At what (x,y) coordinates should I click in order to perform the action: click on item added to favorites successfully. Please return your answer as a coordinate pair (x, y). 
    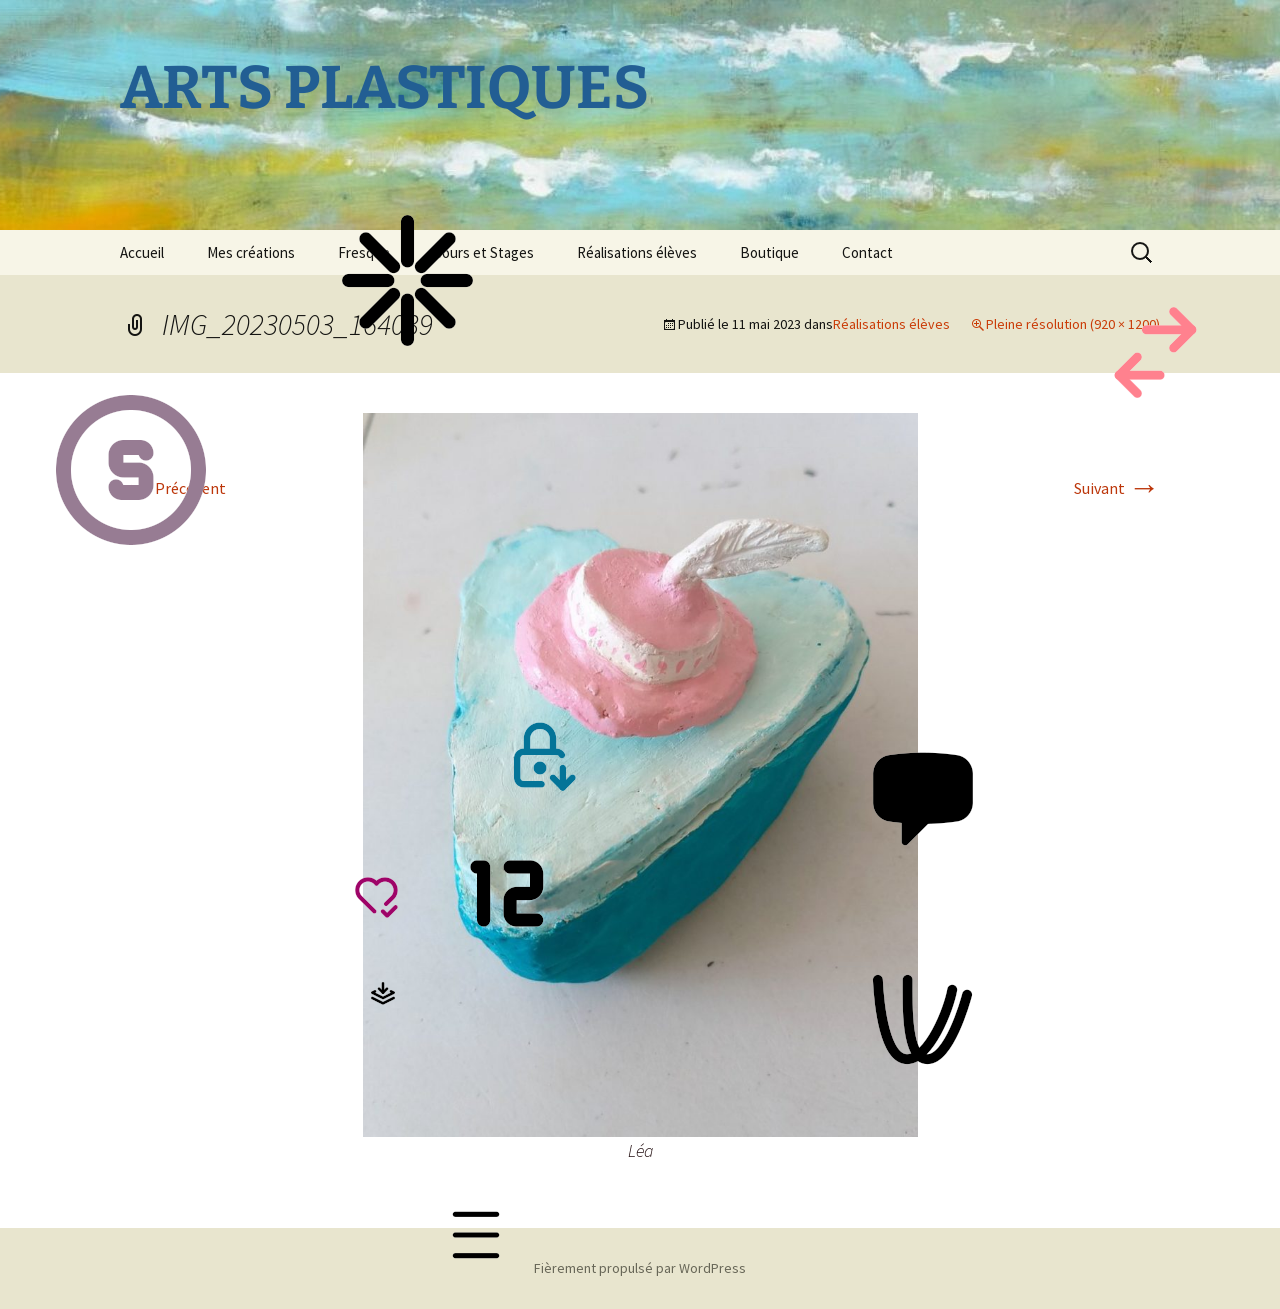
    Looking at the image, I should click on (376, 896).